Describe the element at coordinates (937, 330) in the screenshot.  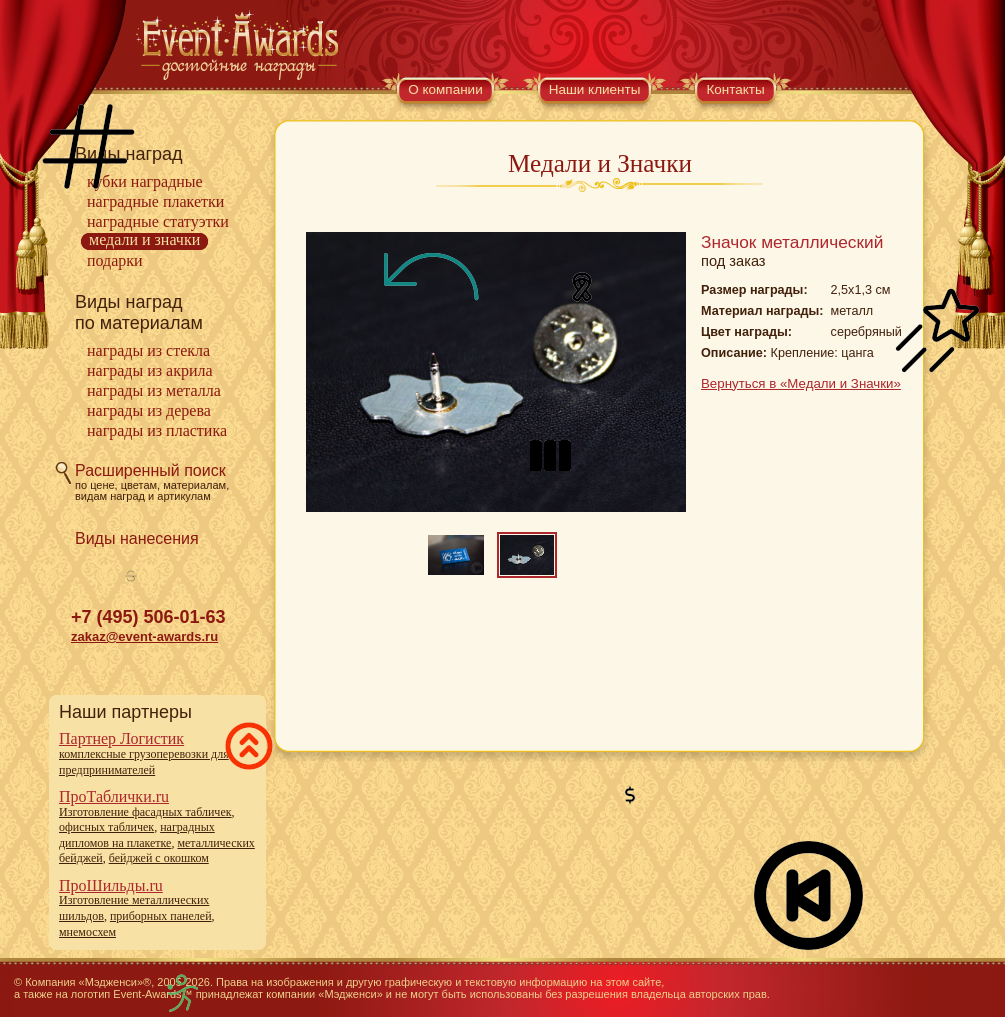
I see `add to favorites or wishlist` at that location.